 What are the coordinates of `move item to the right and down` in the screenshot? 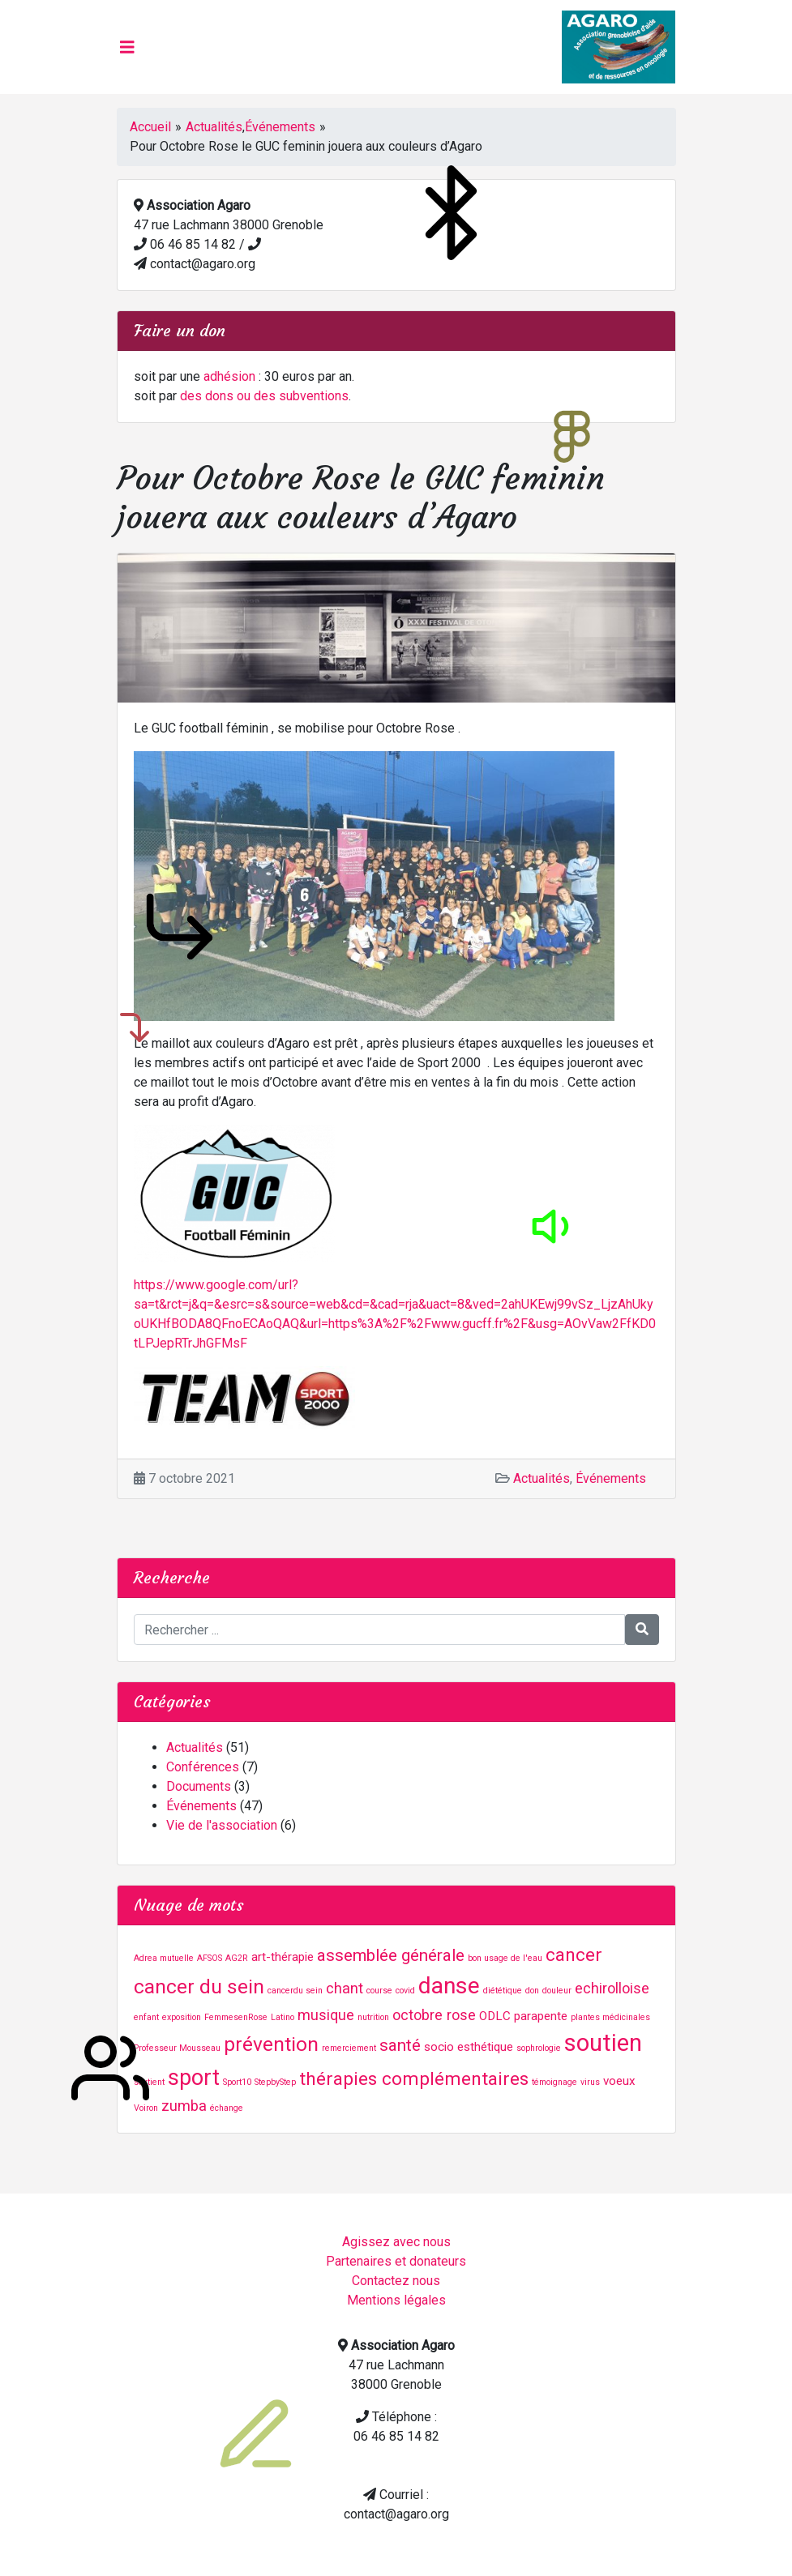 It's located at (135, 1027).